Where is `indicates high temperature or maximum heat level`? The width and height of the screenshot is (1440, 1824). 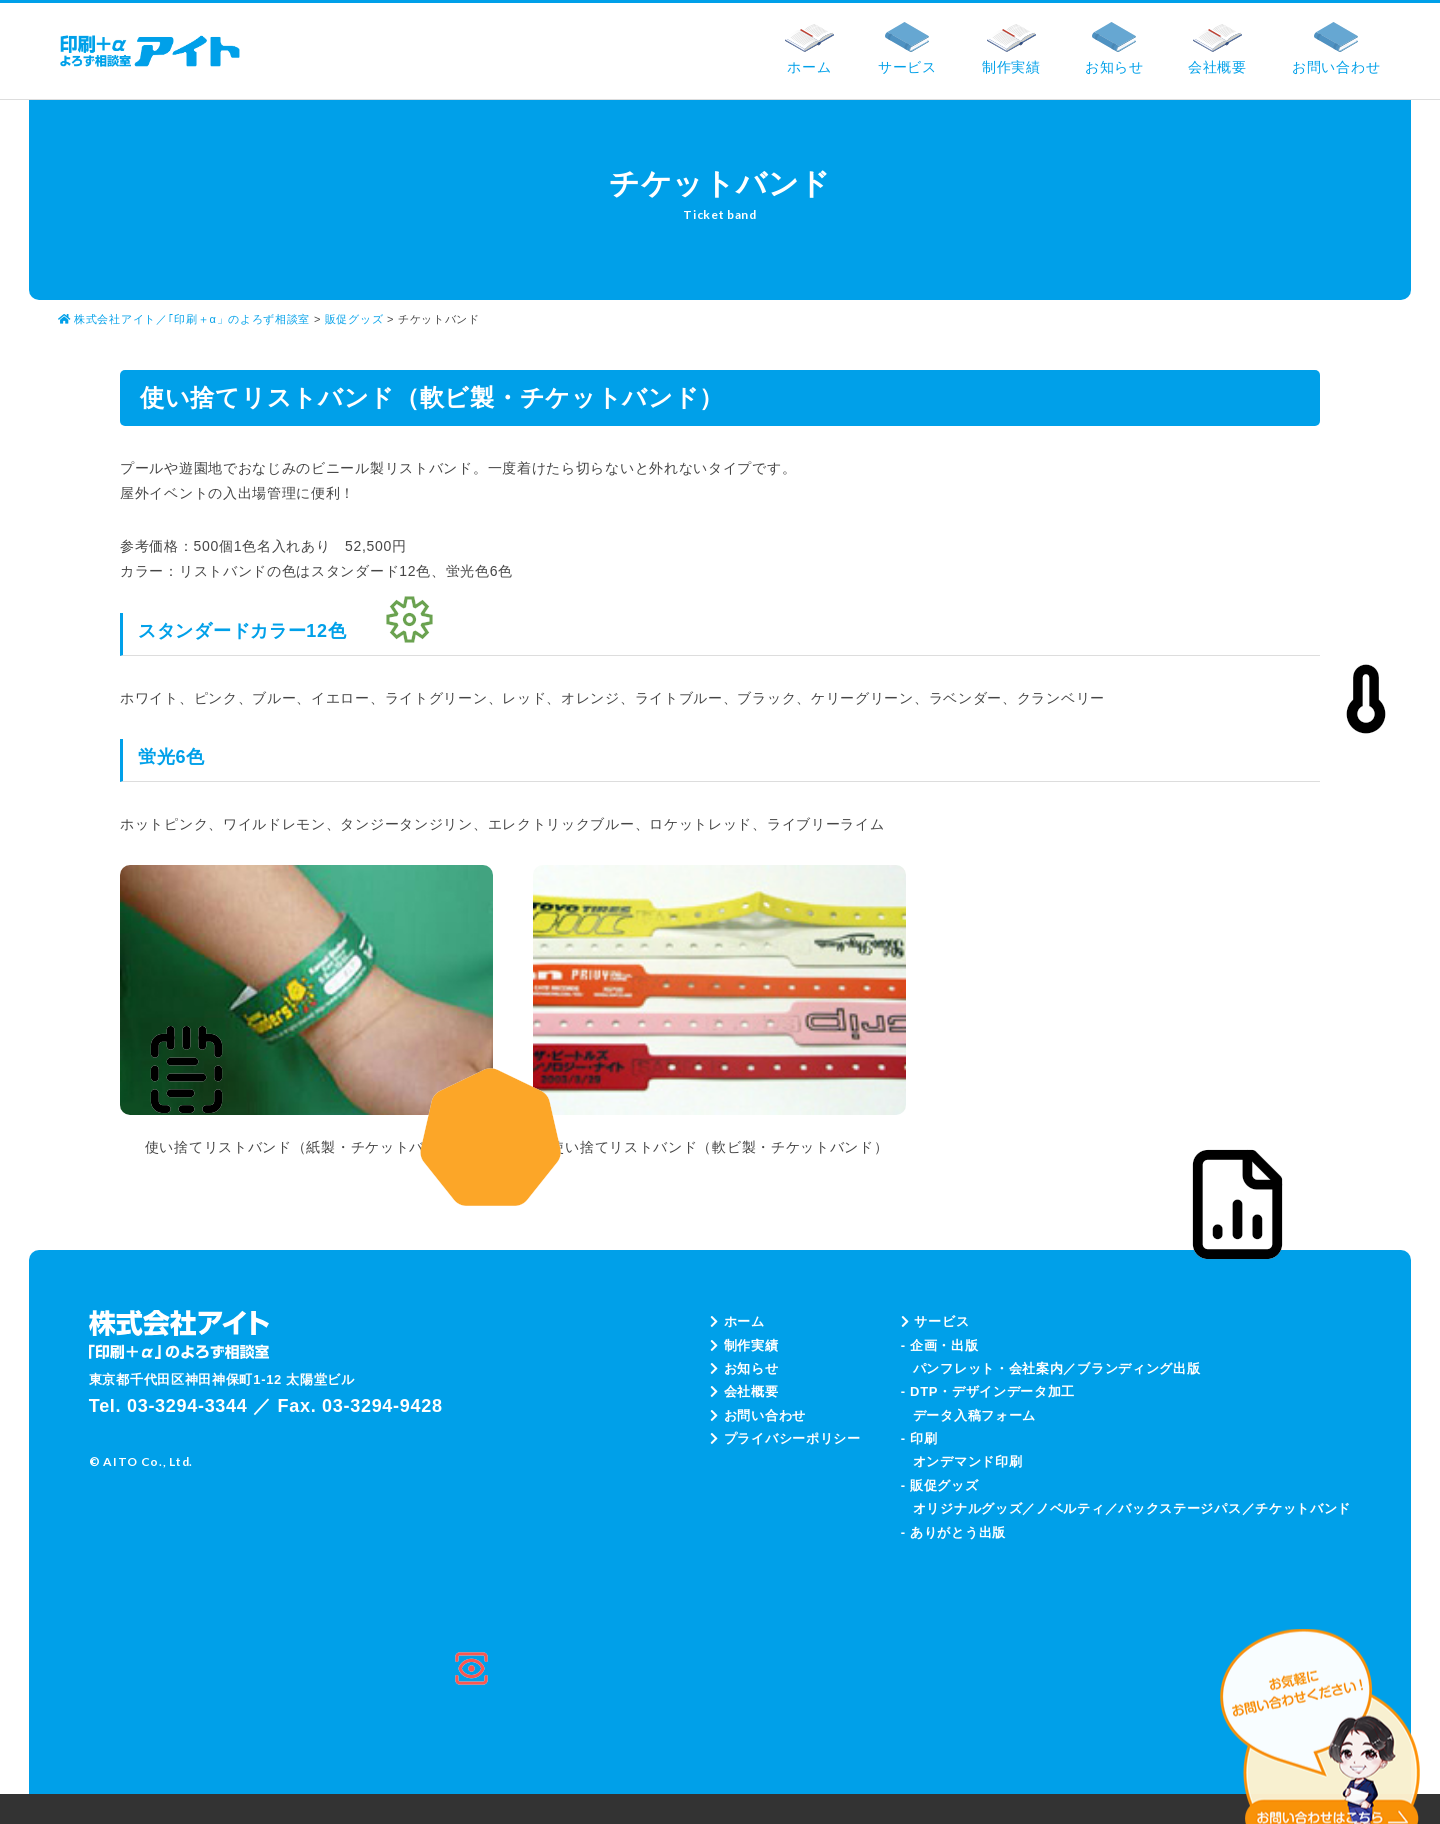
indicates high temperature or maximum heat level is located at coordinates (1366, 699).